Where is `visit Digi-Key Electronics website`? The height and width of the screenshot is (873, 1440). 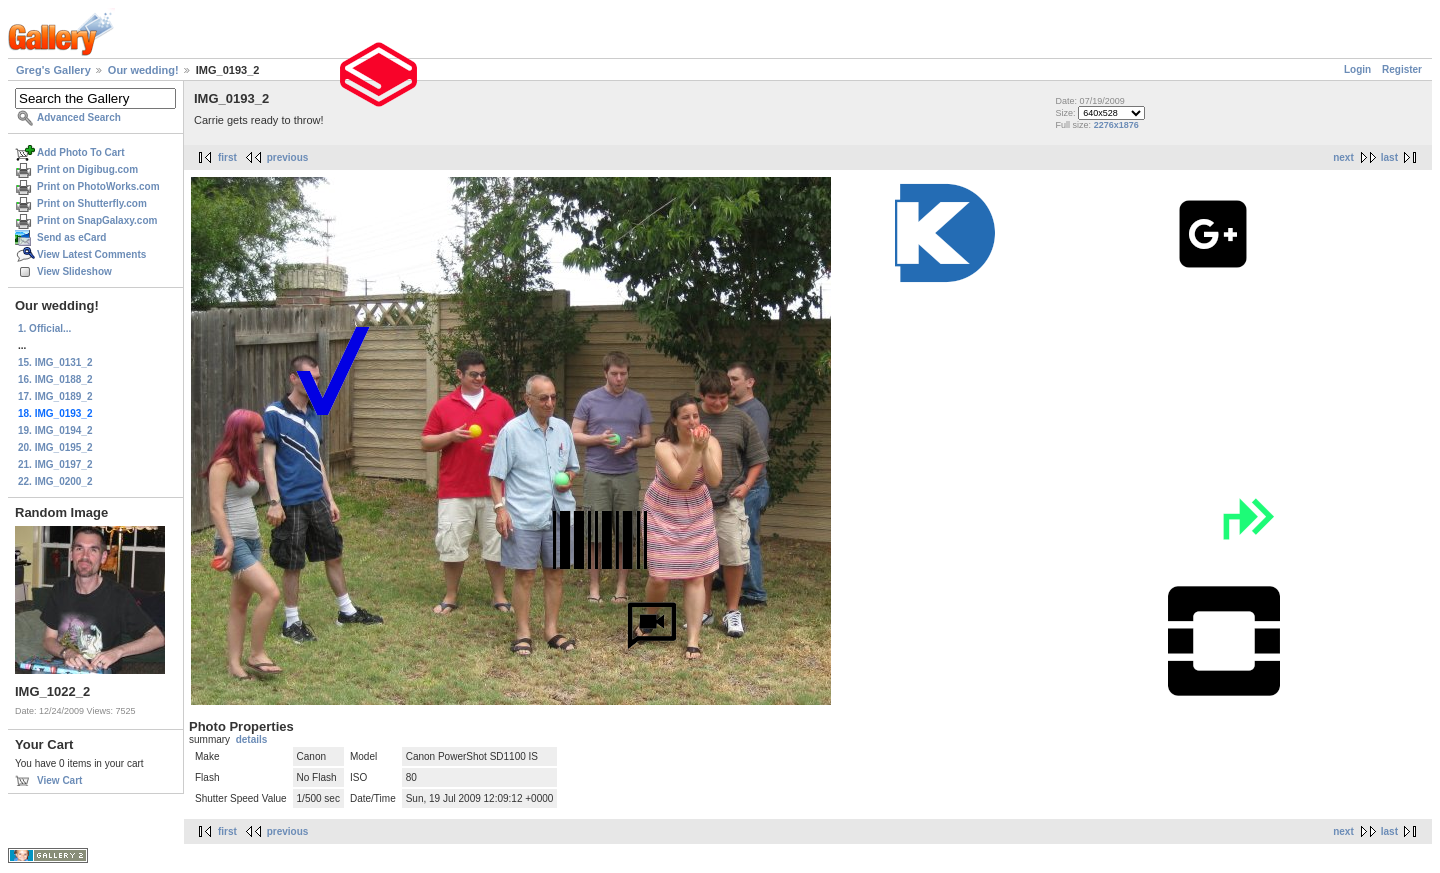
visit Digi-Key Electronics website is located at coordinates (945, 233).